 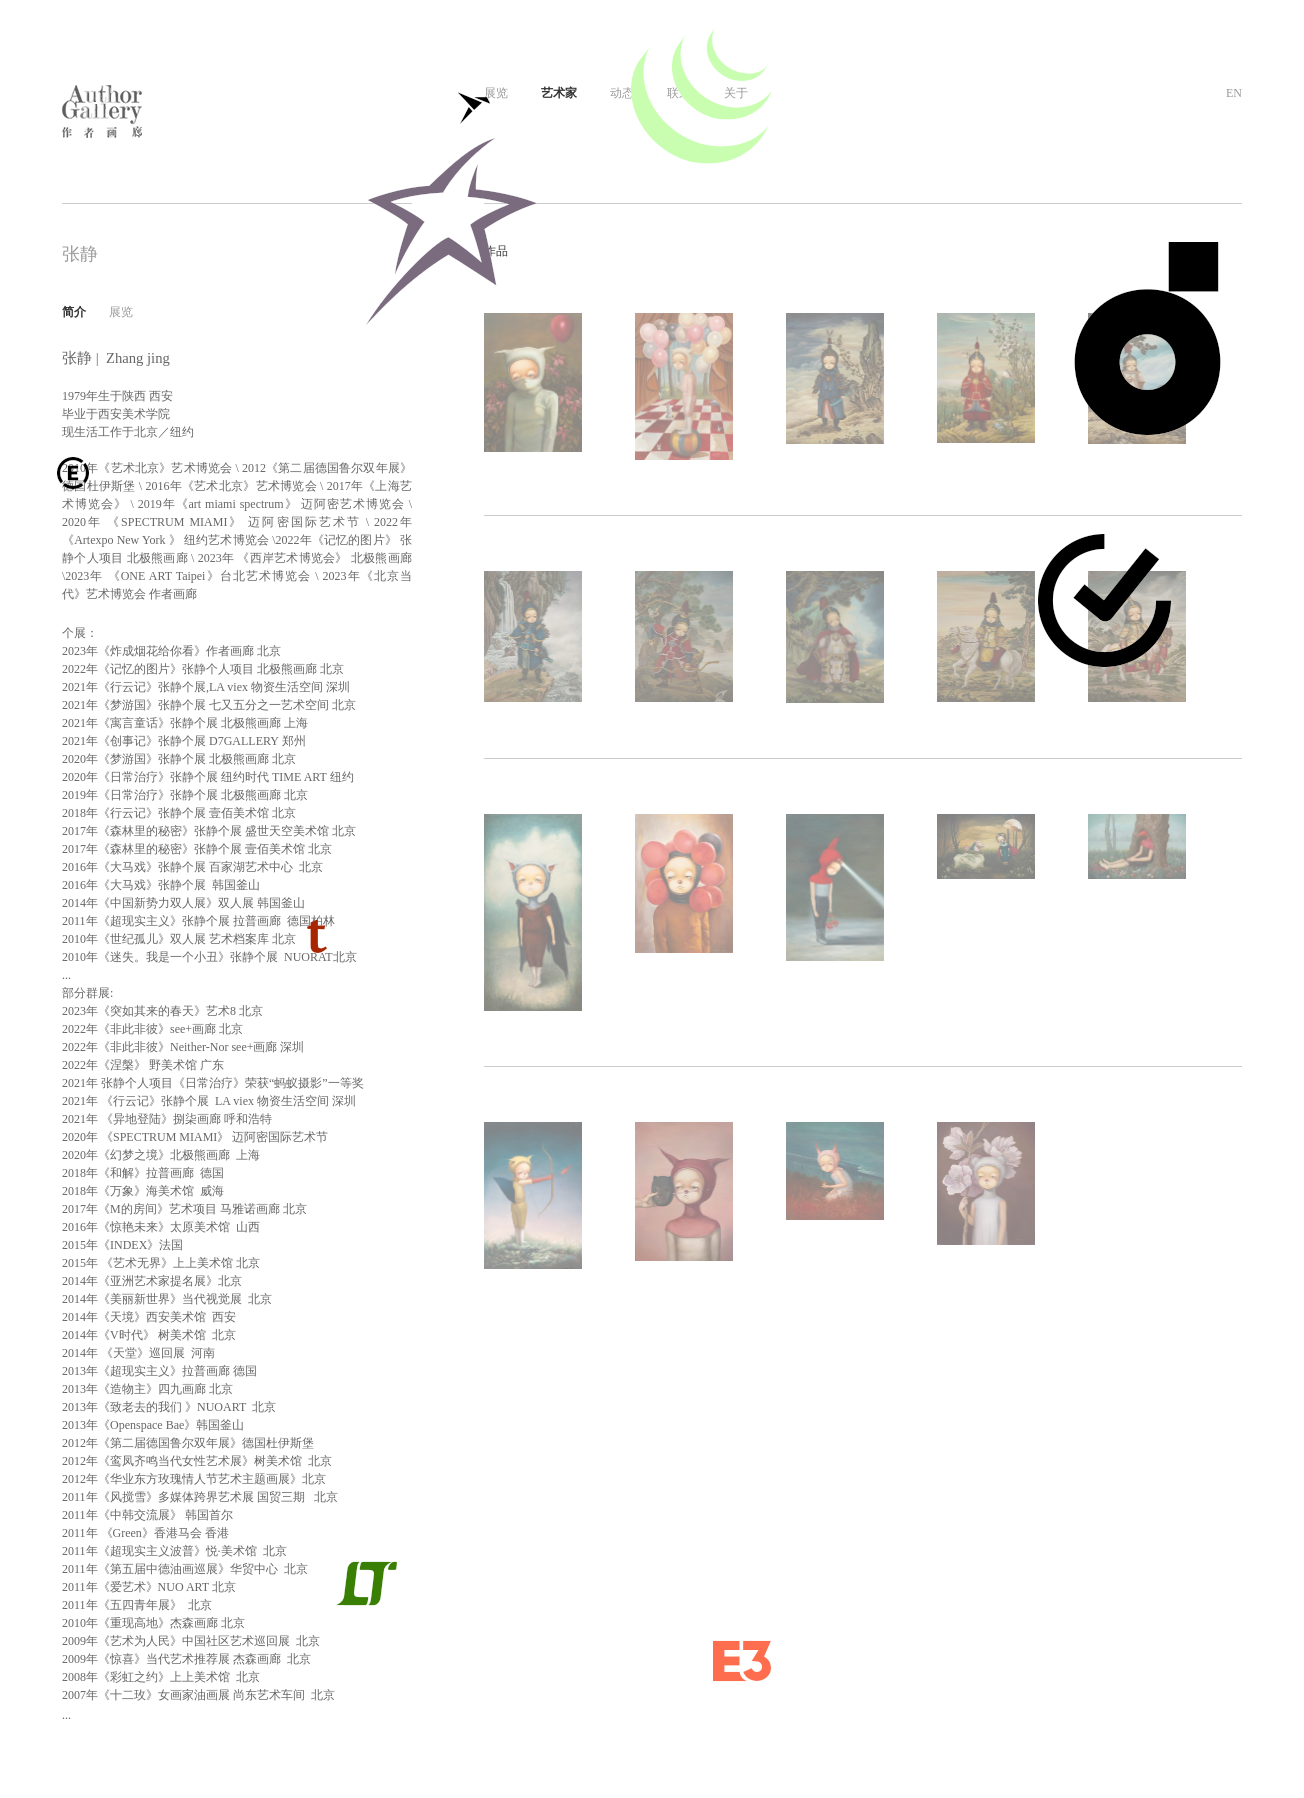 What do you see at coordinates (451, 231) in the screenshot?
I see `air transat airline branding logo` at bounding box center [451, 231].